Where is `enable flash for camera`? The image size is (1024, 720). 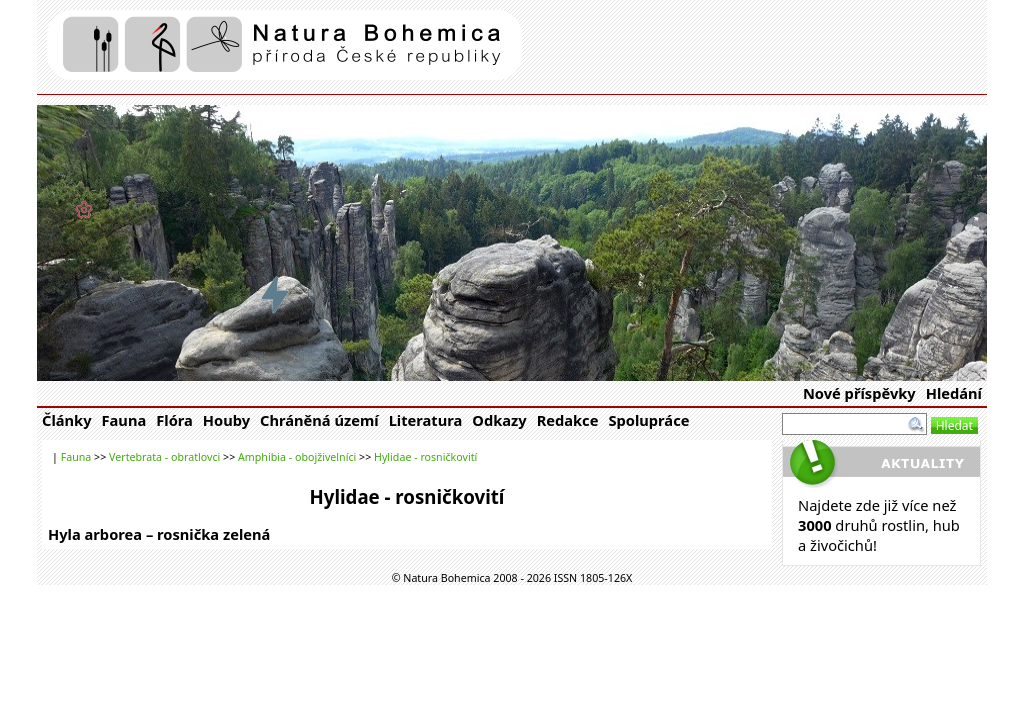 enable flash for camera is located at coordinates (275, 295).